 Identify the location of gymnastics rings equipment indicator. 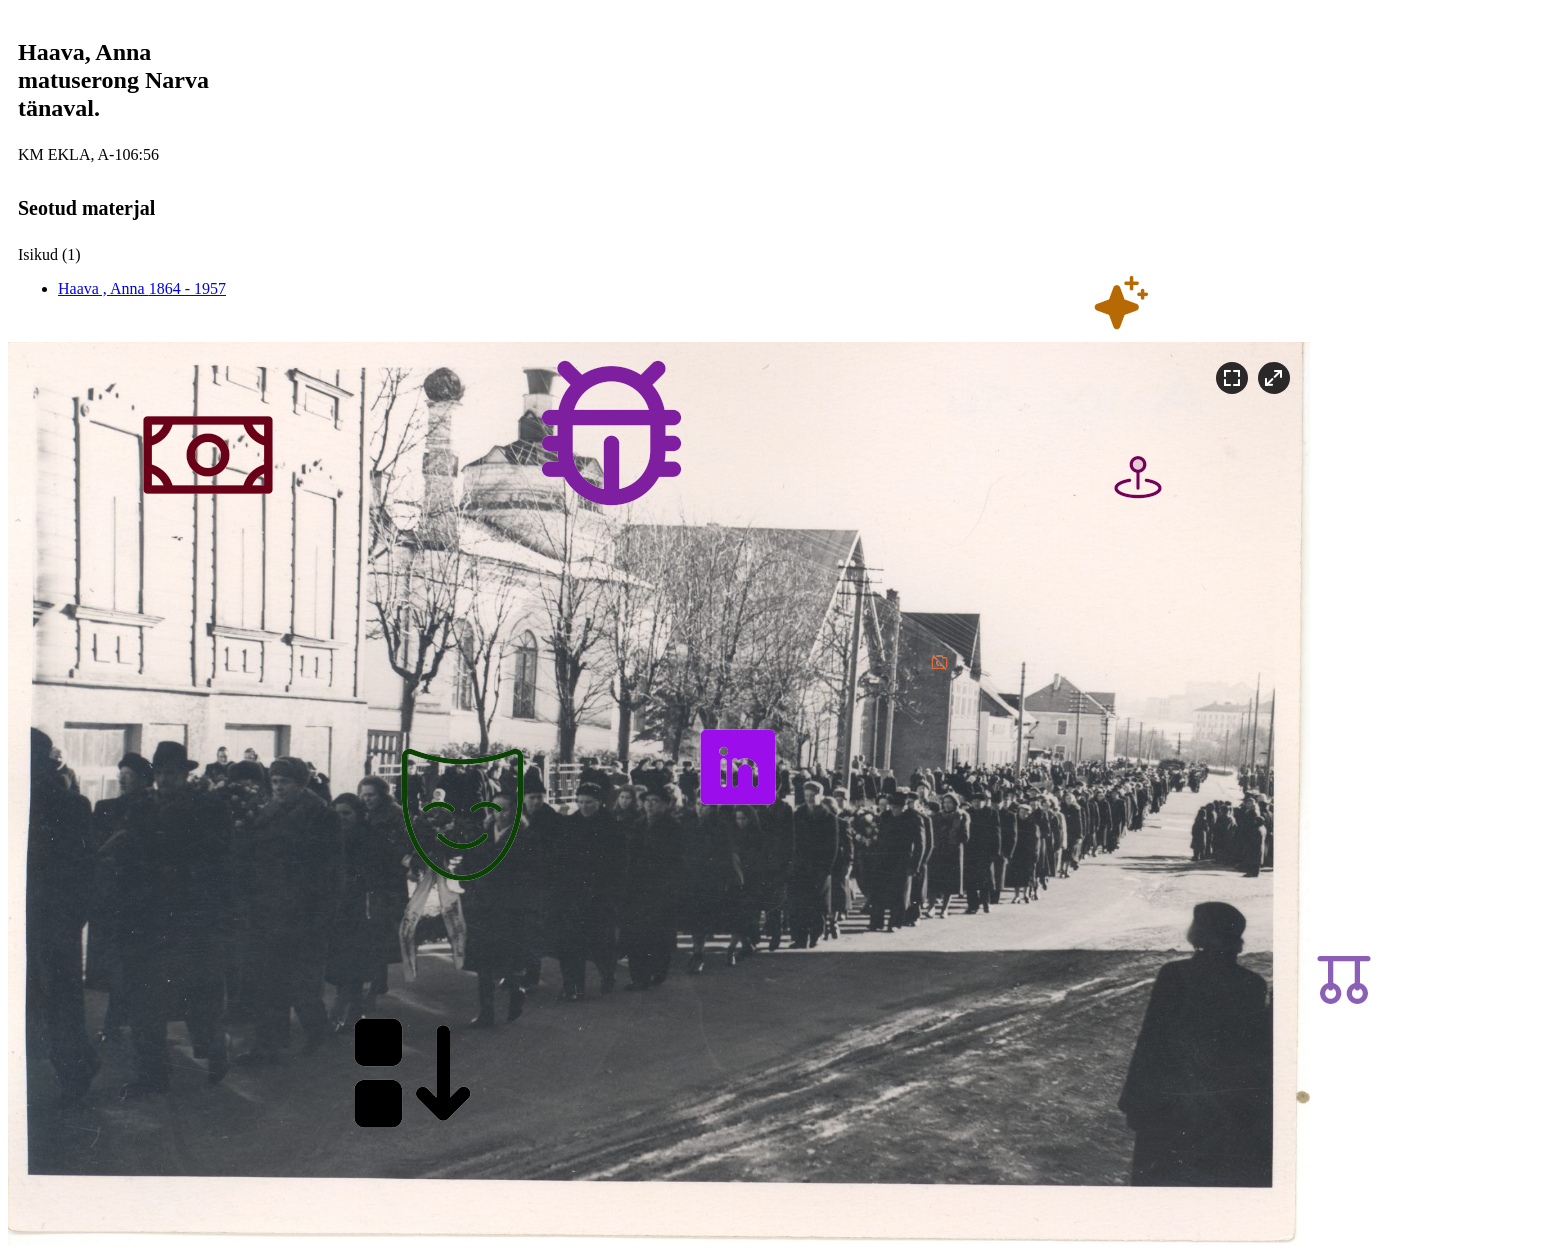
(1344, 980).